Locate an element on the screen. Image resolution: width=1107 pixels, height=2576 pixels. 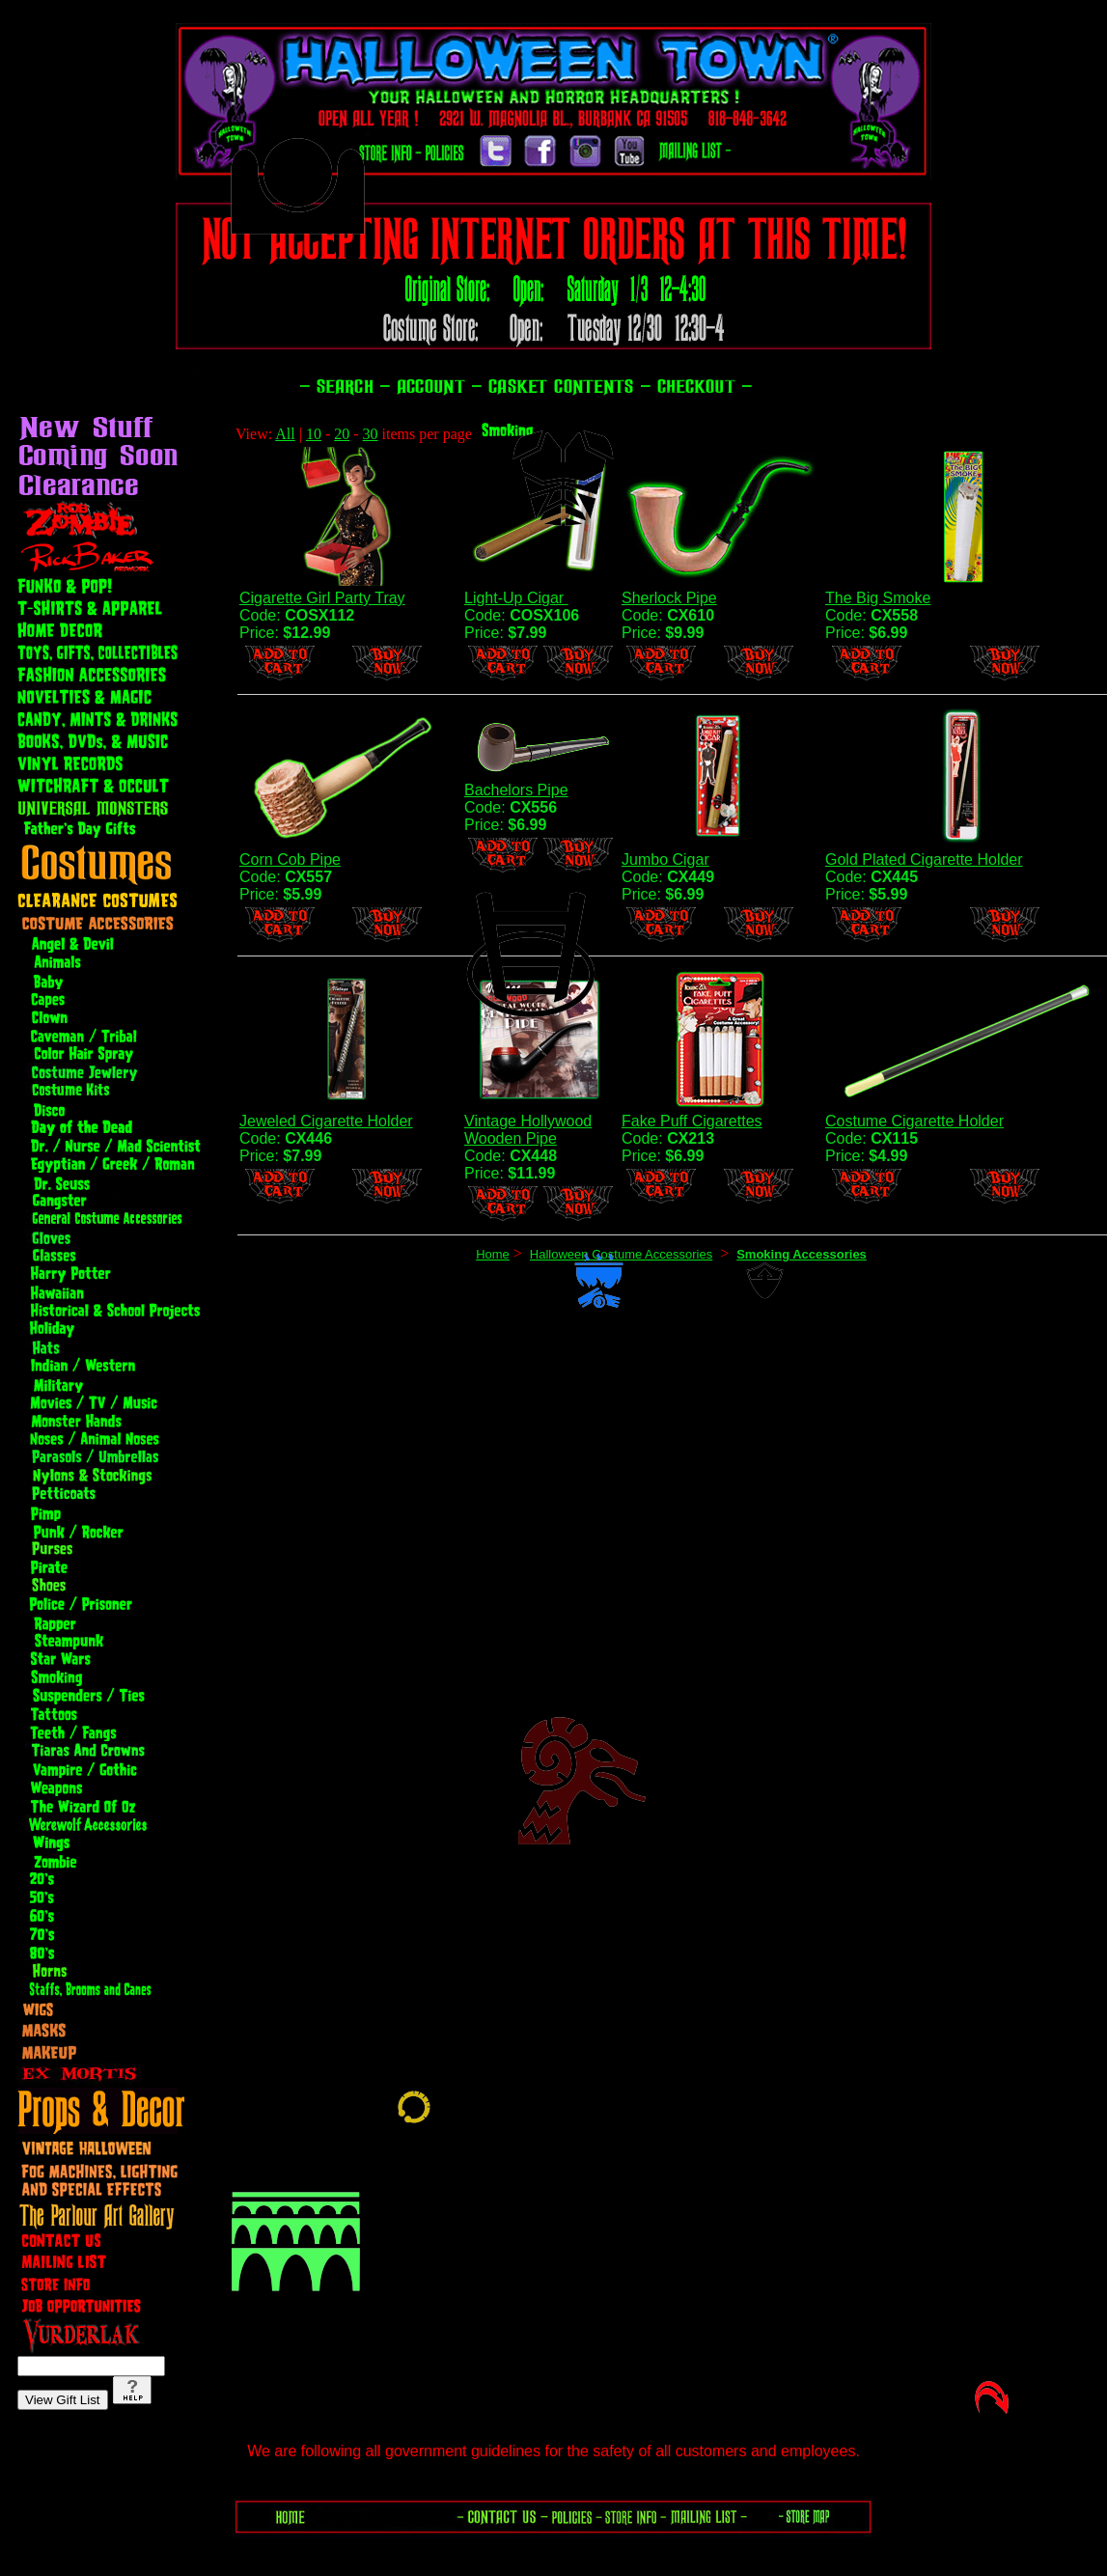
perform a slam dunk move in a basketball game is located at coordinates (991, 2397).